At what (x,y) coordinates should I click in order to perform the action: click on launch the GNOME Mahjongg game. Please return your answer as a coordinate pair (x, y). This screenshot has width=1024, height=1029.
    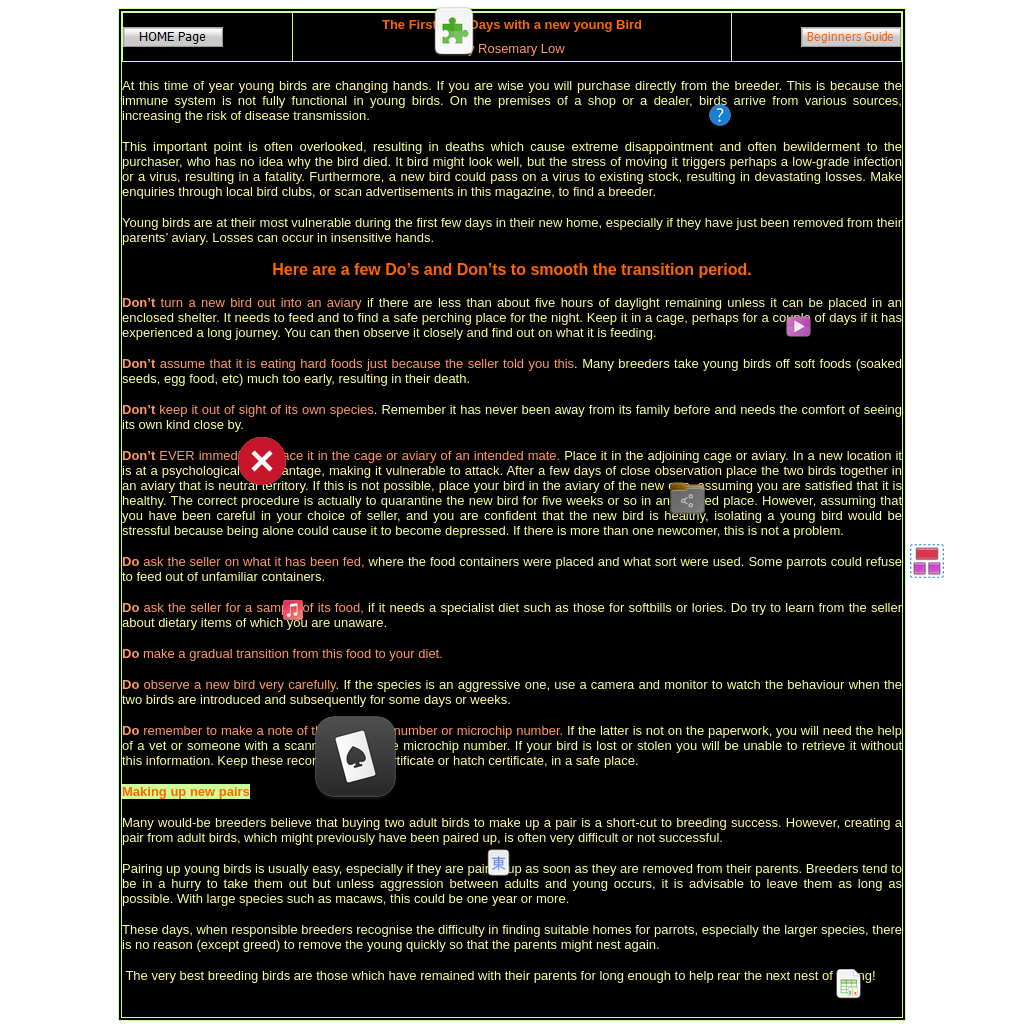
    Looking at the image, I should click on (498, 862).